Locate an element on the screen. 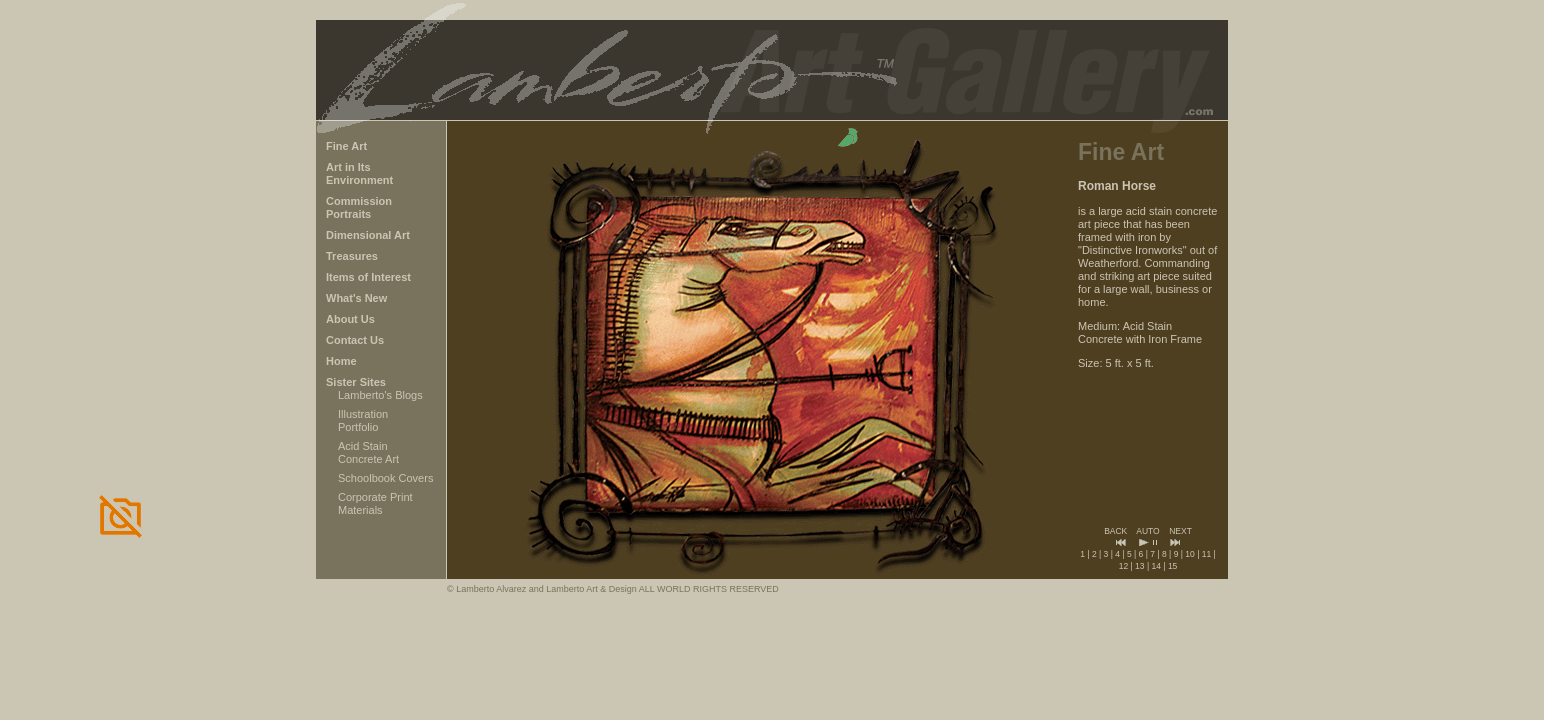 The image size is (1544, 720). open yuque documentation platform is located at coordinates (848, 137).